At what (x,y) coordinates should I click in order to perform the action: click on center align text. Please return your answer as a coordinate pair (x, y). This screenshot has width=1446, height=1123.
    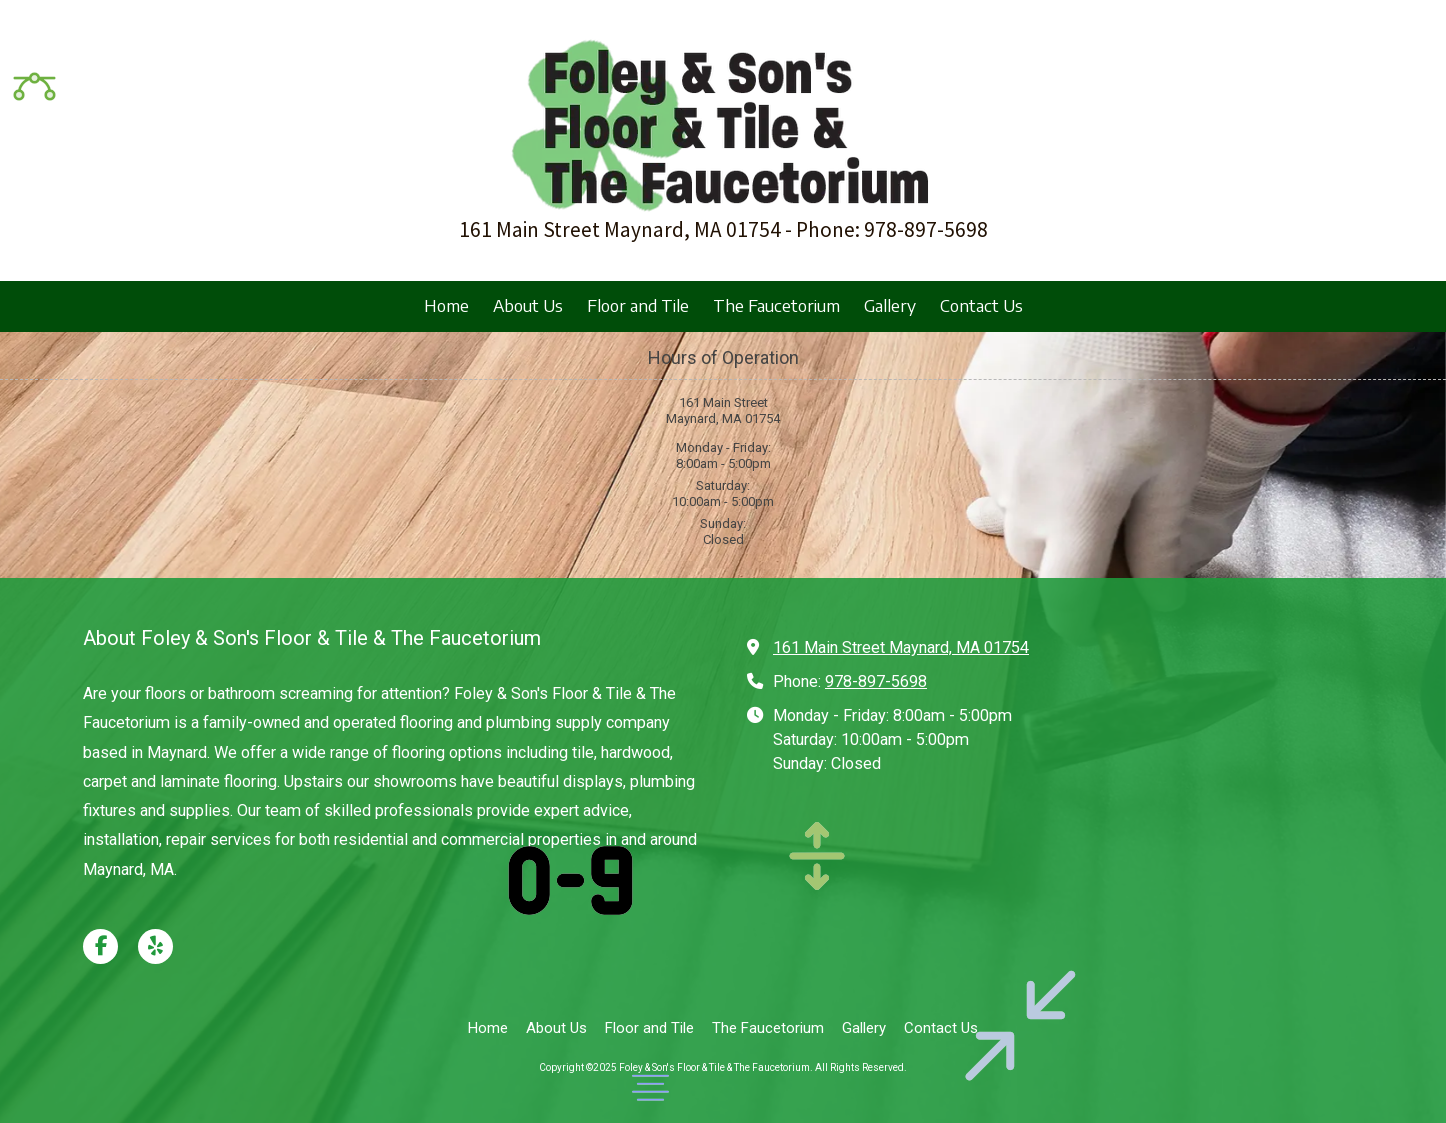
    Looking at the image, I should click on (650, 1088).